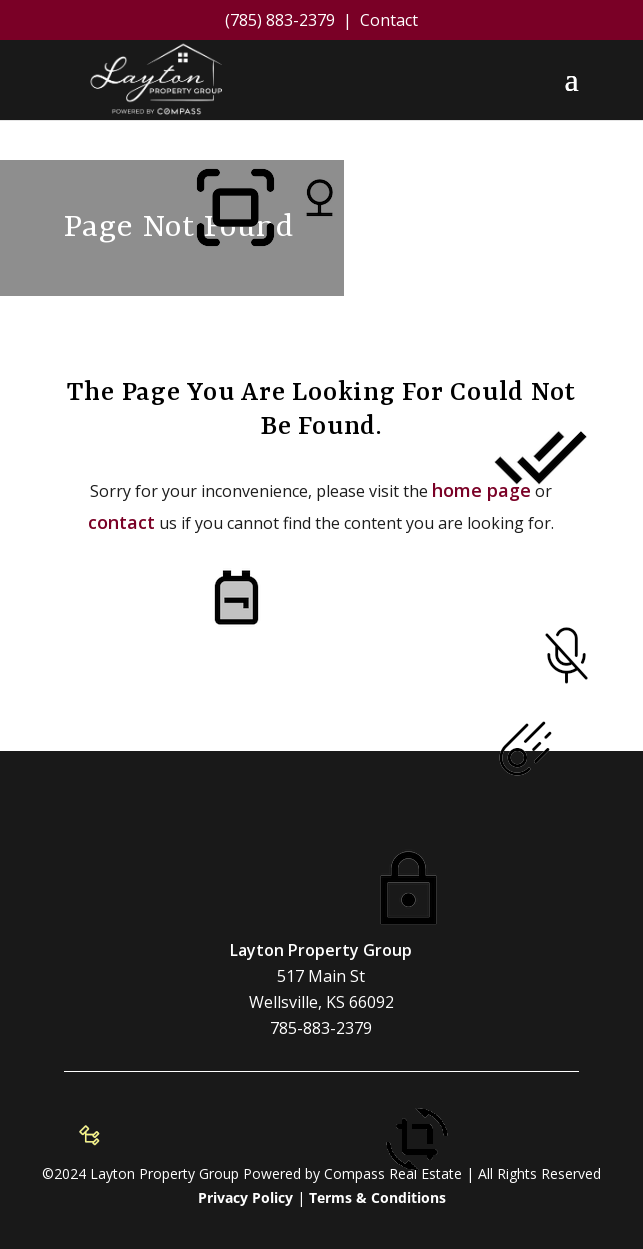 This screenshot has width=643, height=1249. What do you see at coordinates (525, 749) in the screenshot?
I see `indicates a crash or system error` at bounding box center [525, 749].